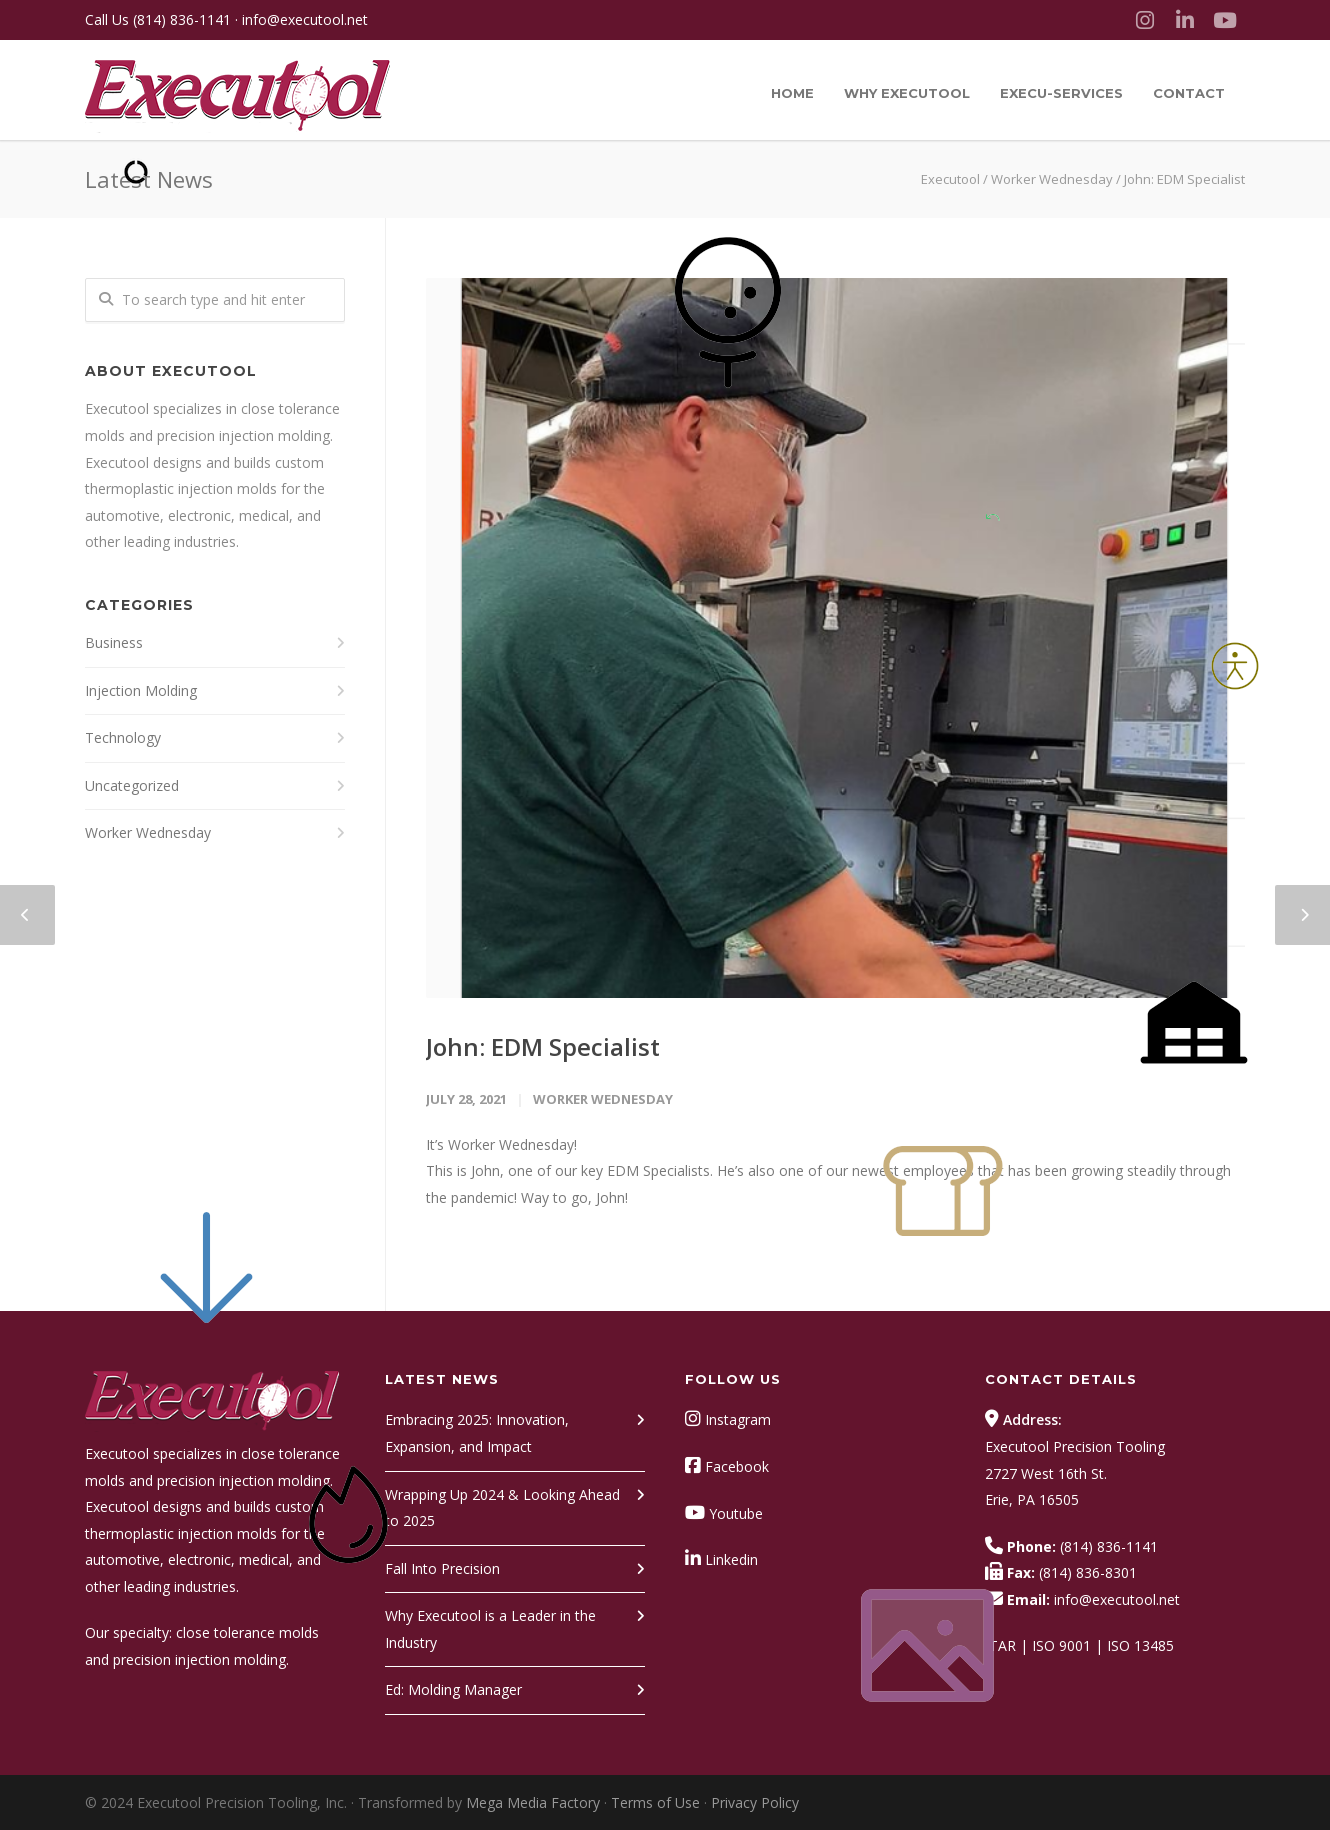  What do you see at coordinates (1235, 666) in the screenshot?
I see `view user profile` at bounding box center [1235, 666].